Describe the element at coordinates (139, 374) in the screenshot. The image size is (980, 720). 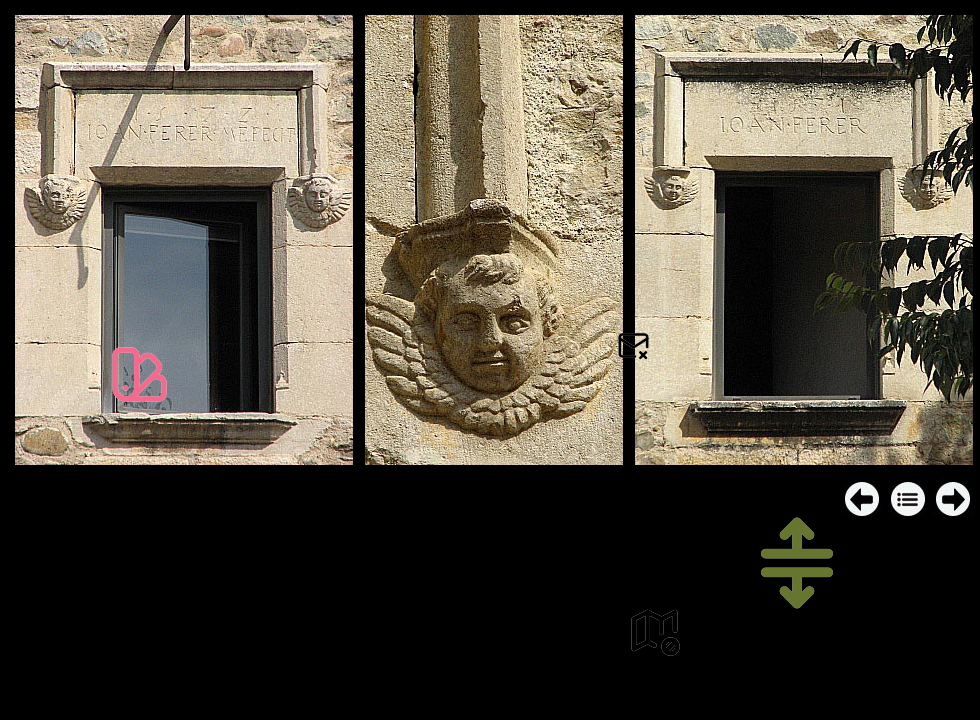
I see `browse color palette or theme options` at that location.